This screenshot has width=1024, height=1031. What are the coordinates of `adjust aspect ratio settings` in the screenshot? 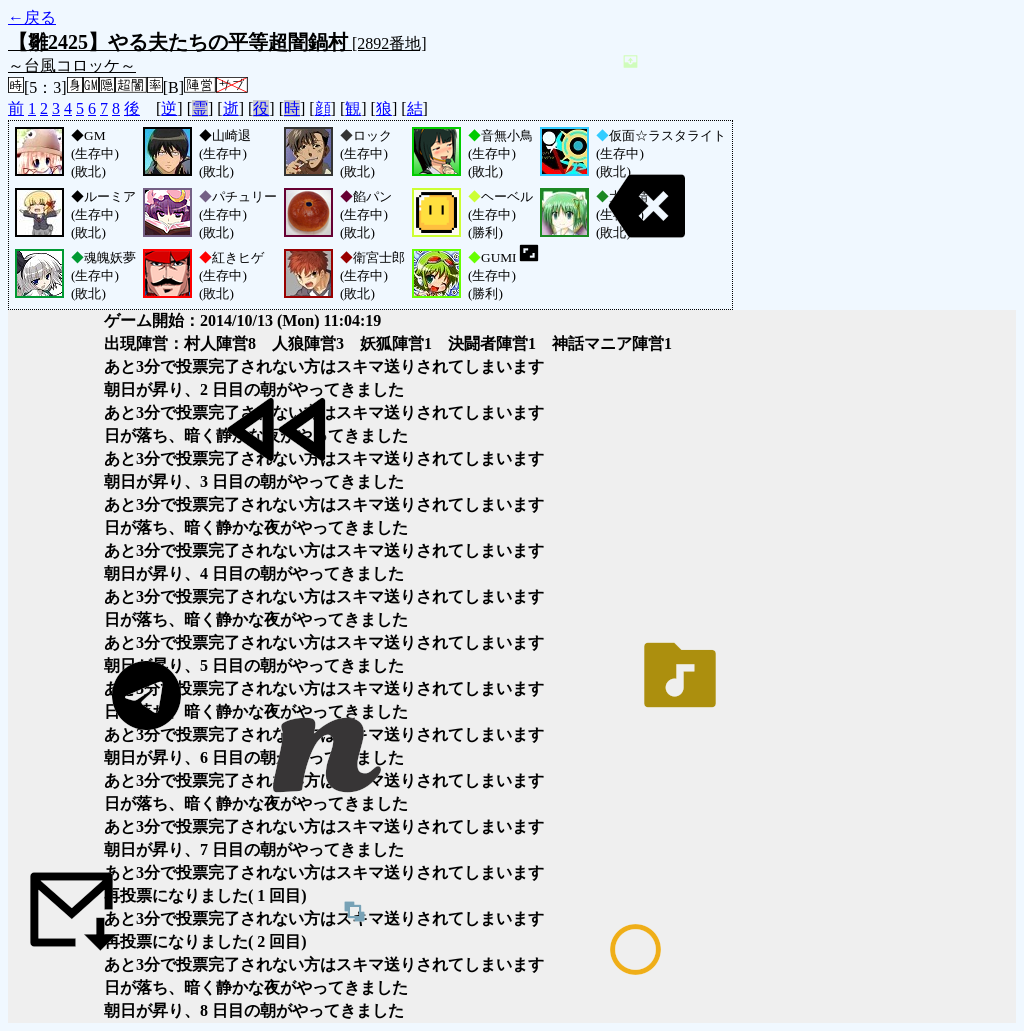 It's located at (529, 253).